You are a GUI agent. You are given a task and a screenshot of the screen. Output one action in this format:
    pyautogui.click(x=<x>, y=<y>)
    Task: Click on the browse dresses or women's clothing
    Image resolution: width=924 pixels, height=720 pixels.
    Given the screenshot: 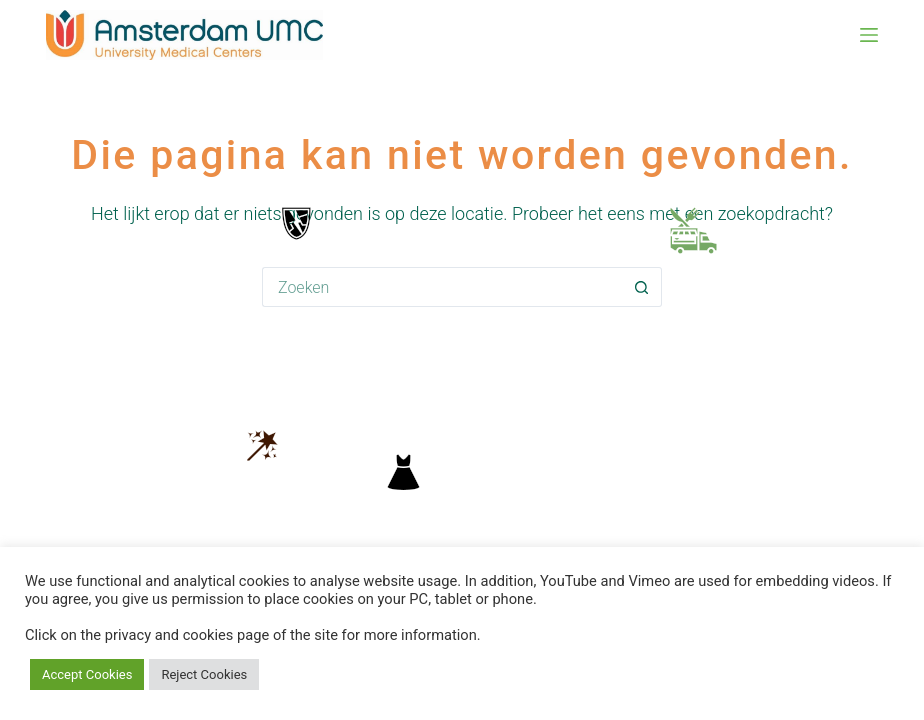 What is the action you would take?
    pyautogui.click(x=403, y=471)
    